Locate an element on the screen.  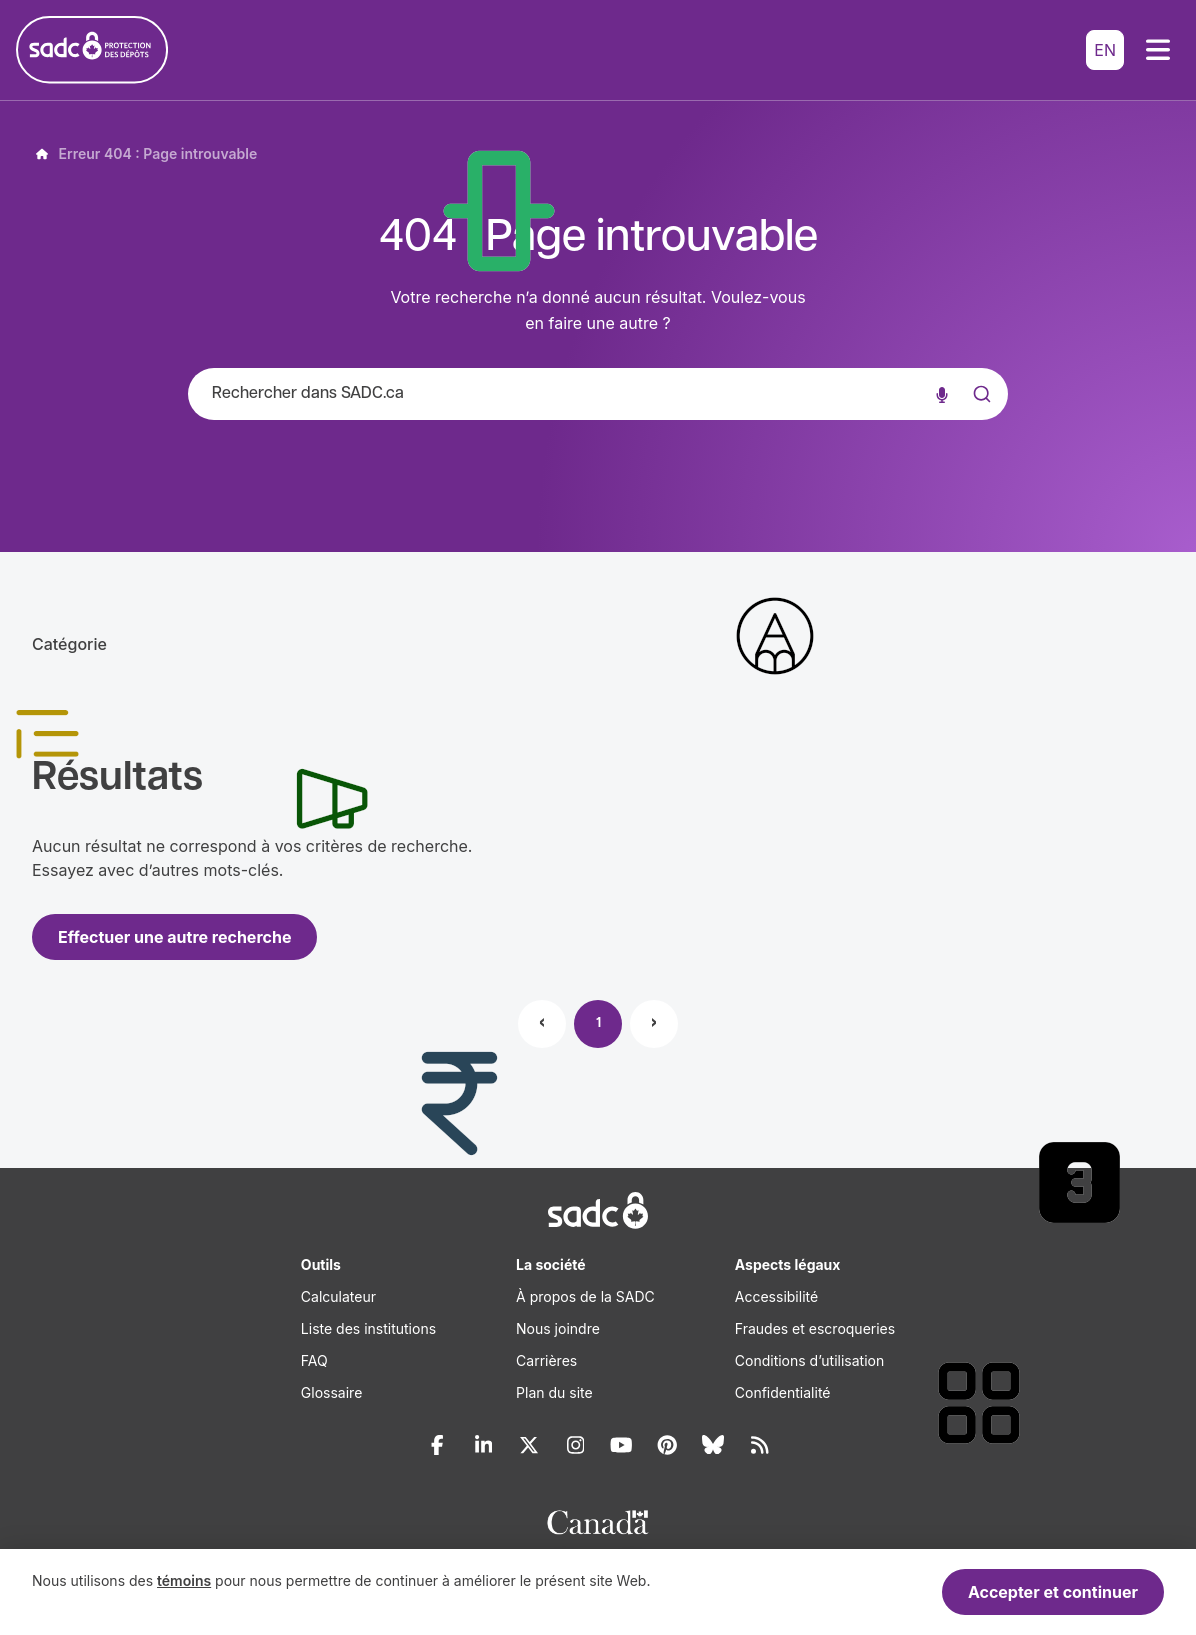
insert a block quote is located at coordinates (47, 732).